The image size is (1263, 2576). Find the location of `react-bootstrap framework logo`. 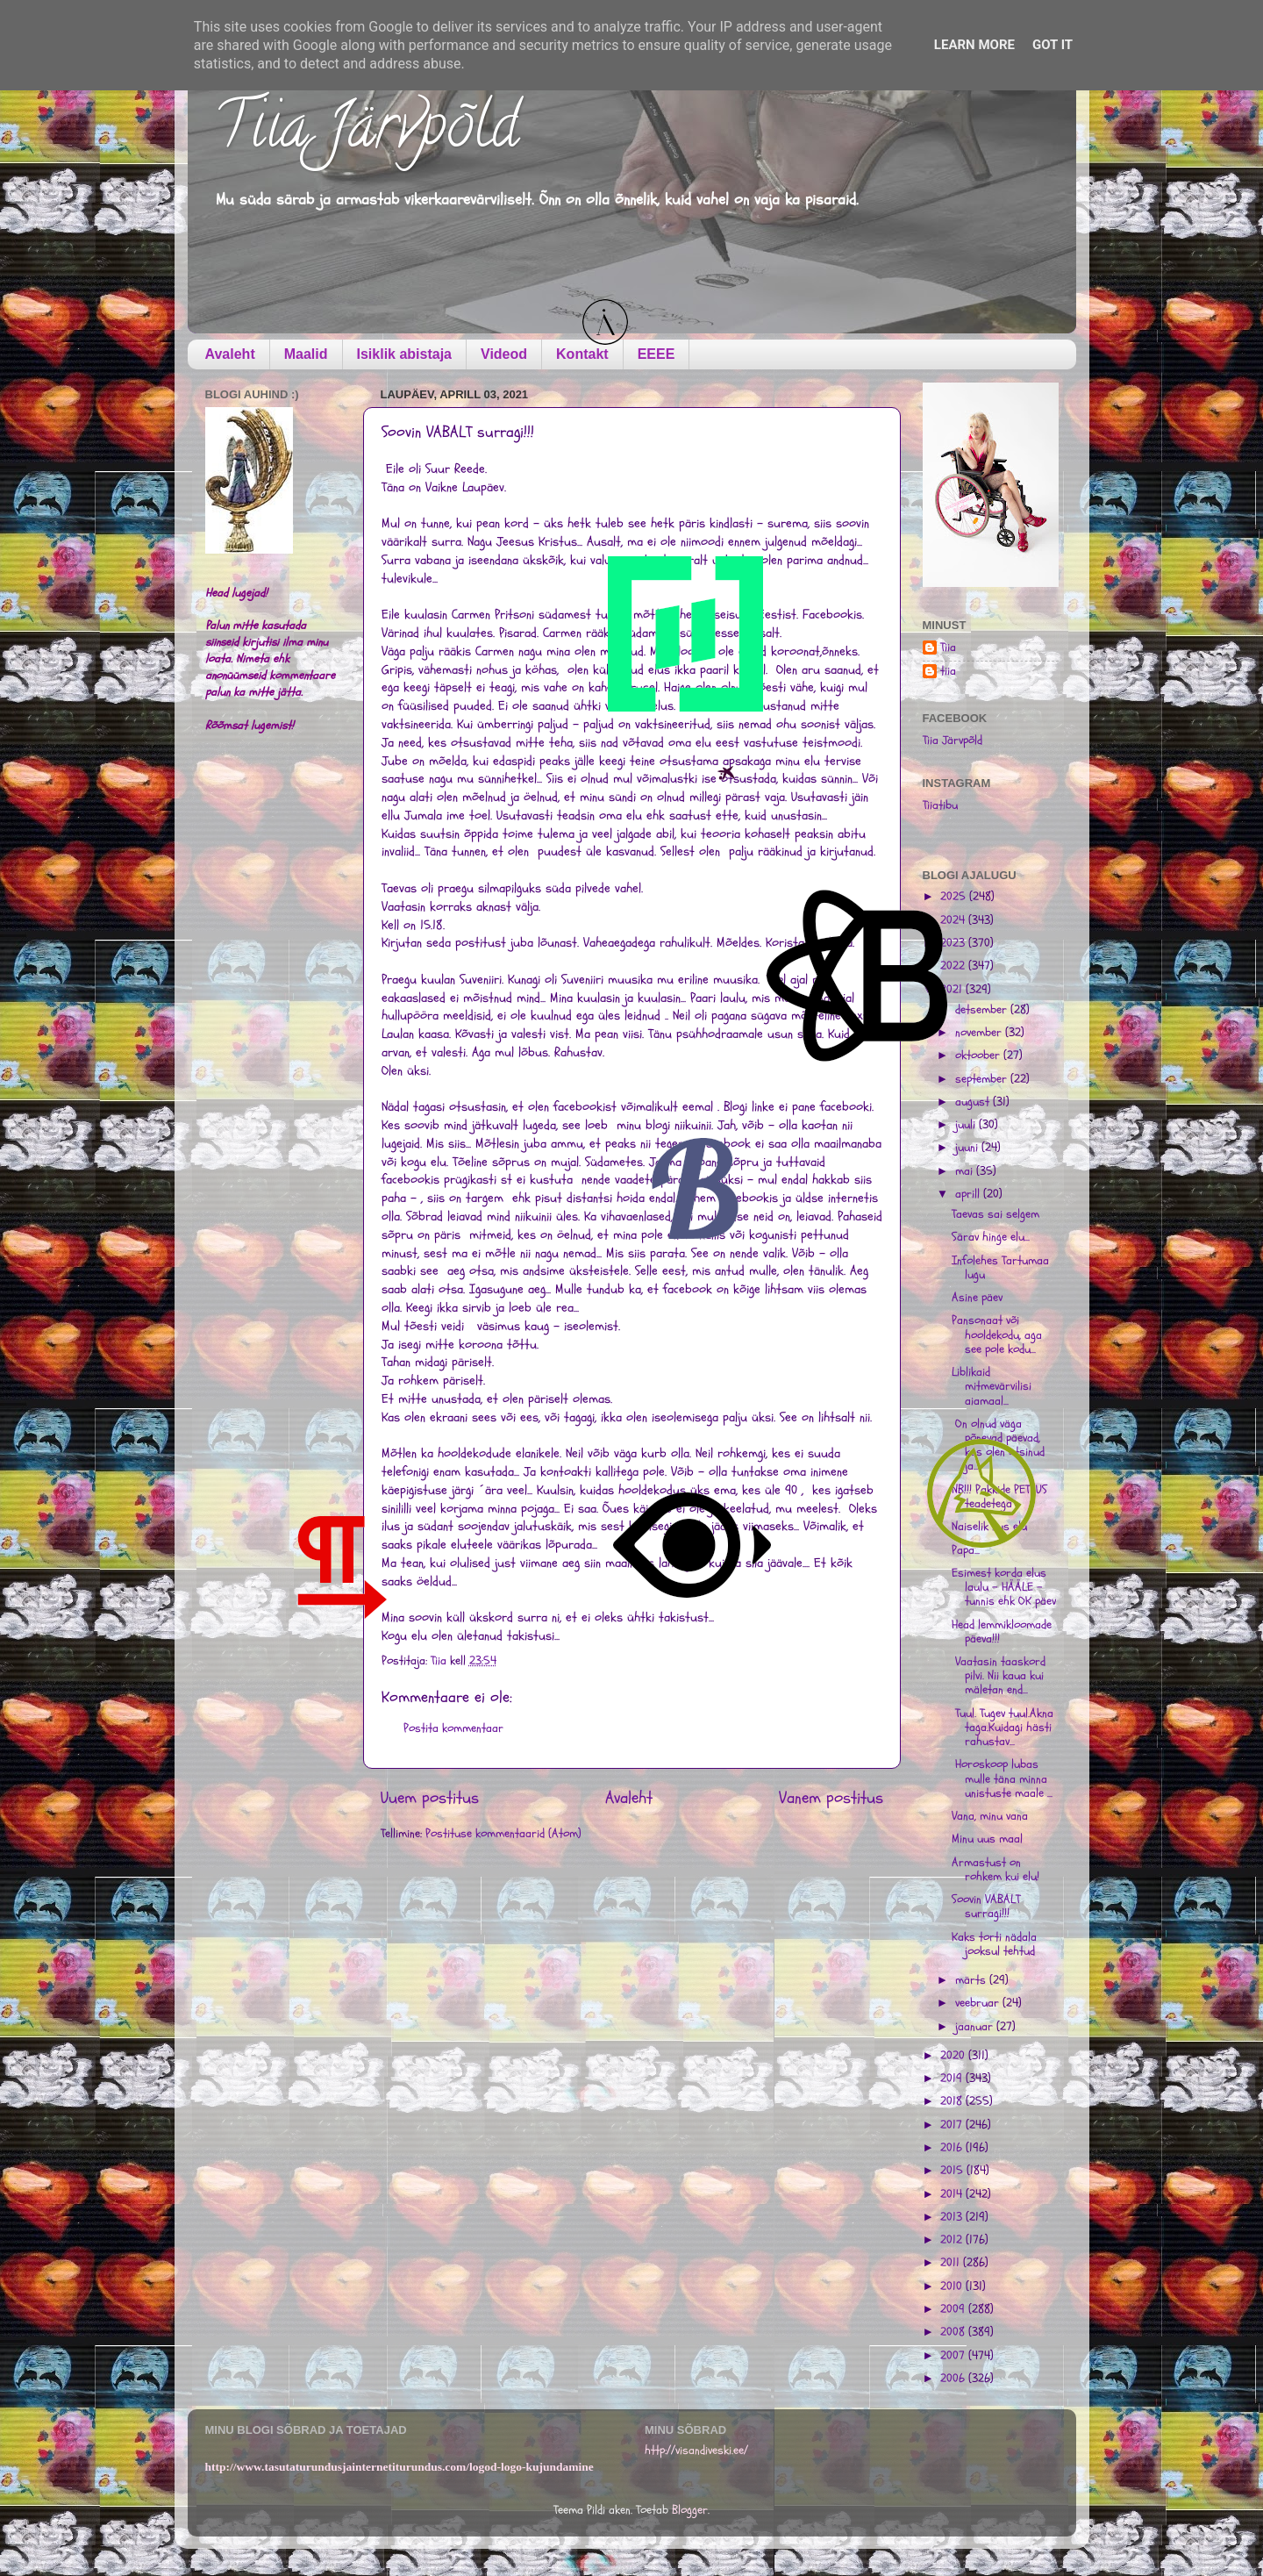

react-bootstrap framework logo is located at coordinates (857, 976).